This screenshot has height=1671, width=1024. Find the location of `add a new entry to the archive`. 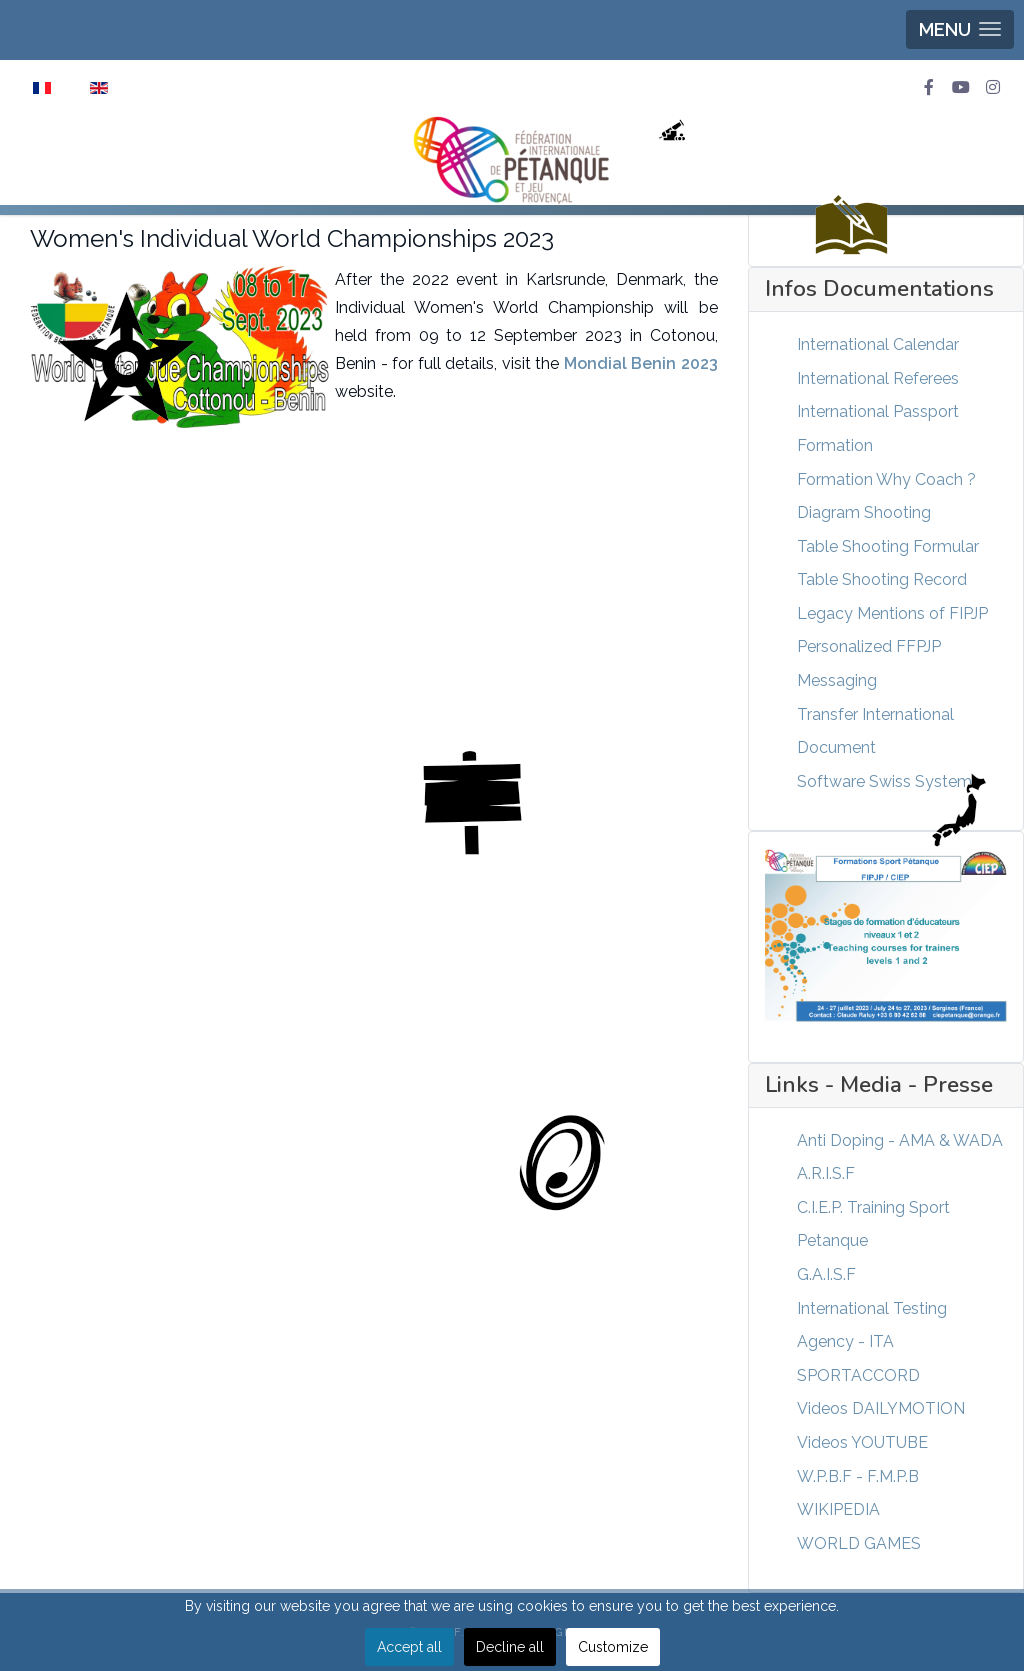

add a new entry to the archive is located at coordinates (851, 228).